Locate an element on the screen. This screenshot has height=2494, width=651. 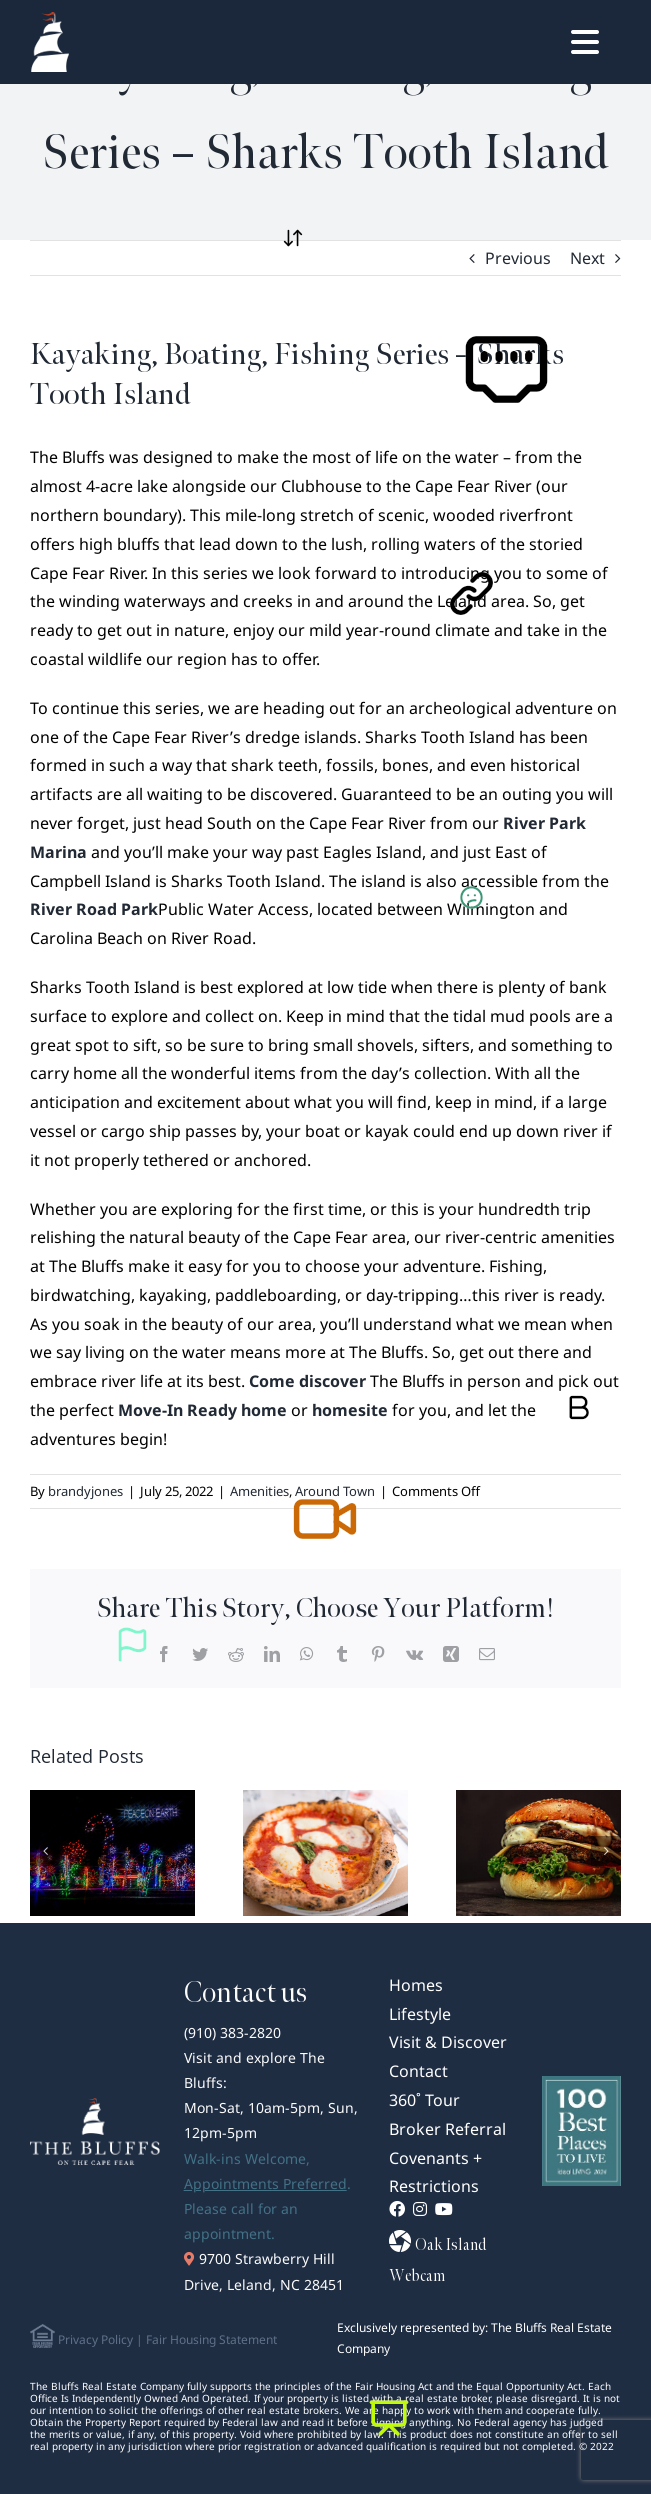
connect via ethernet or wired network is located at coordinates (506, 369).